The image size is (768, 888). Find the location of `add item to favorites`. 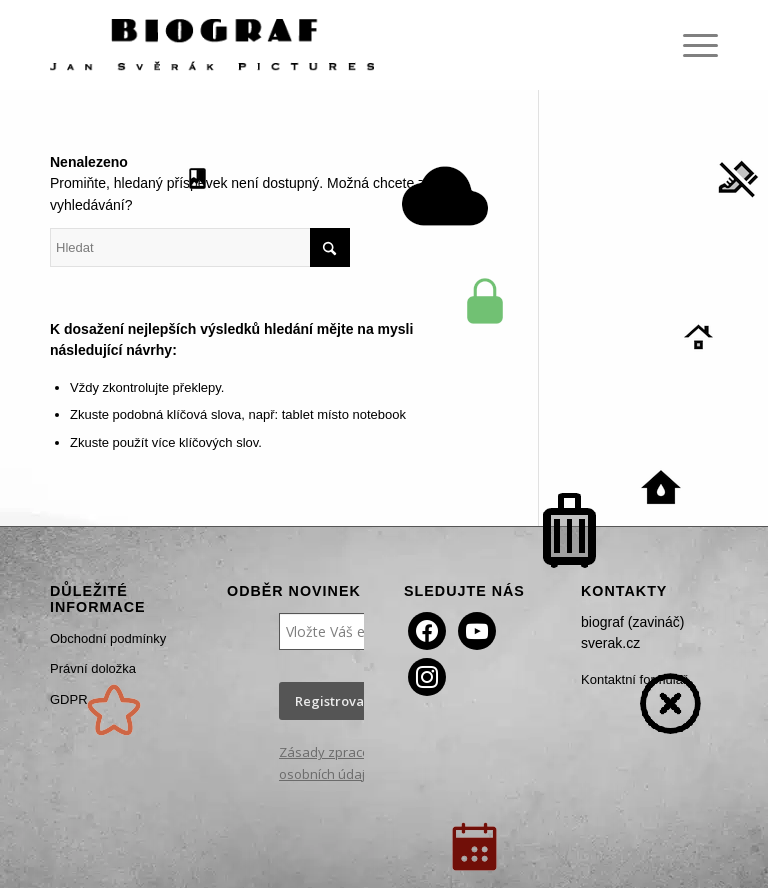

add item to favorites is located at coordinates (114, 711).